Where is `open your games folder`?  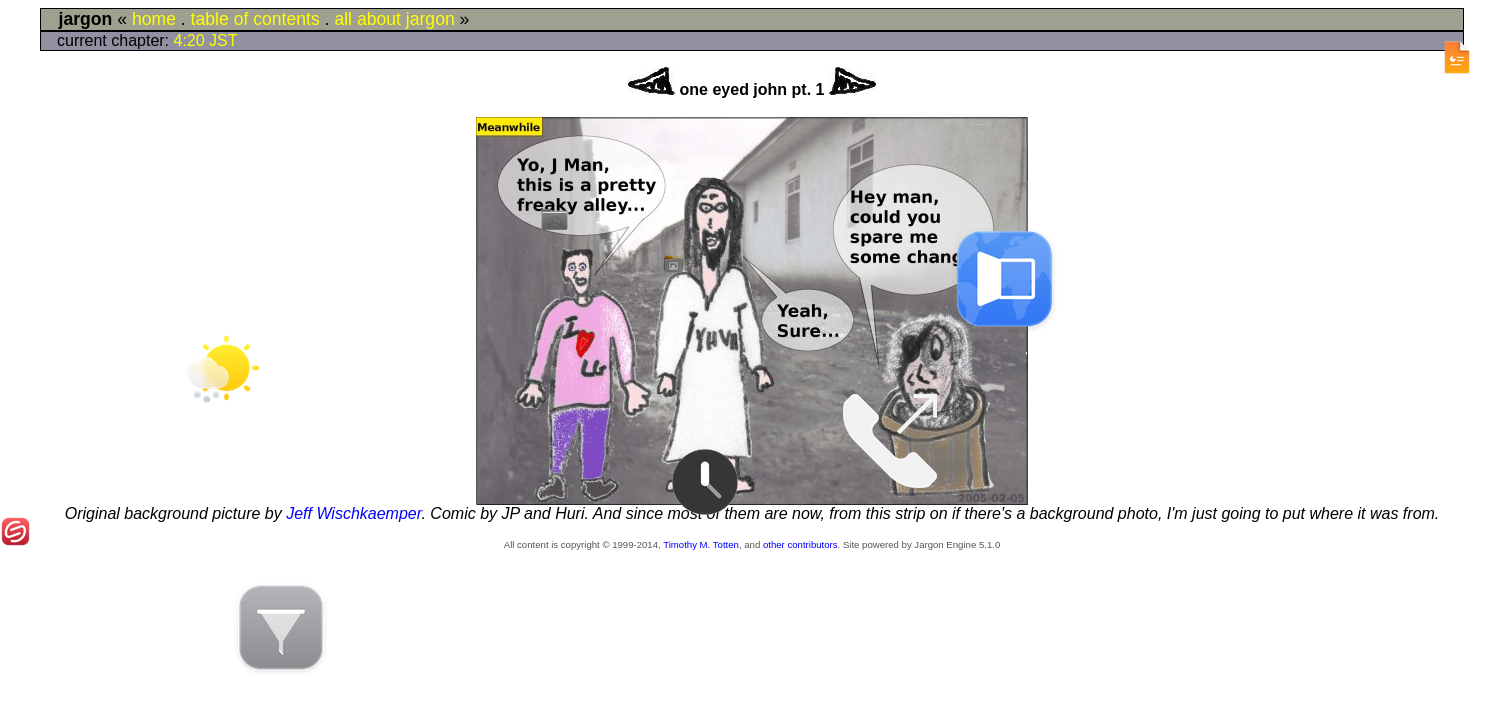
open your games folder is located at coordinates (554, 219).